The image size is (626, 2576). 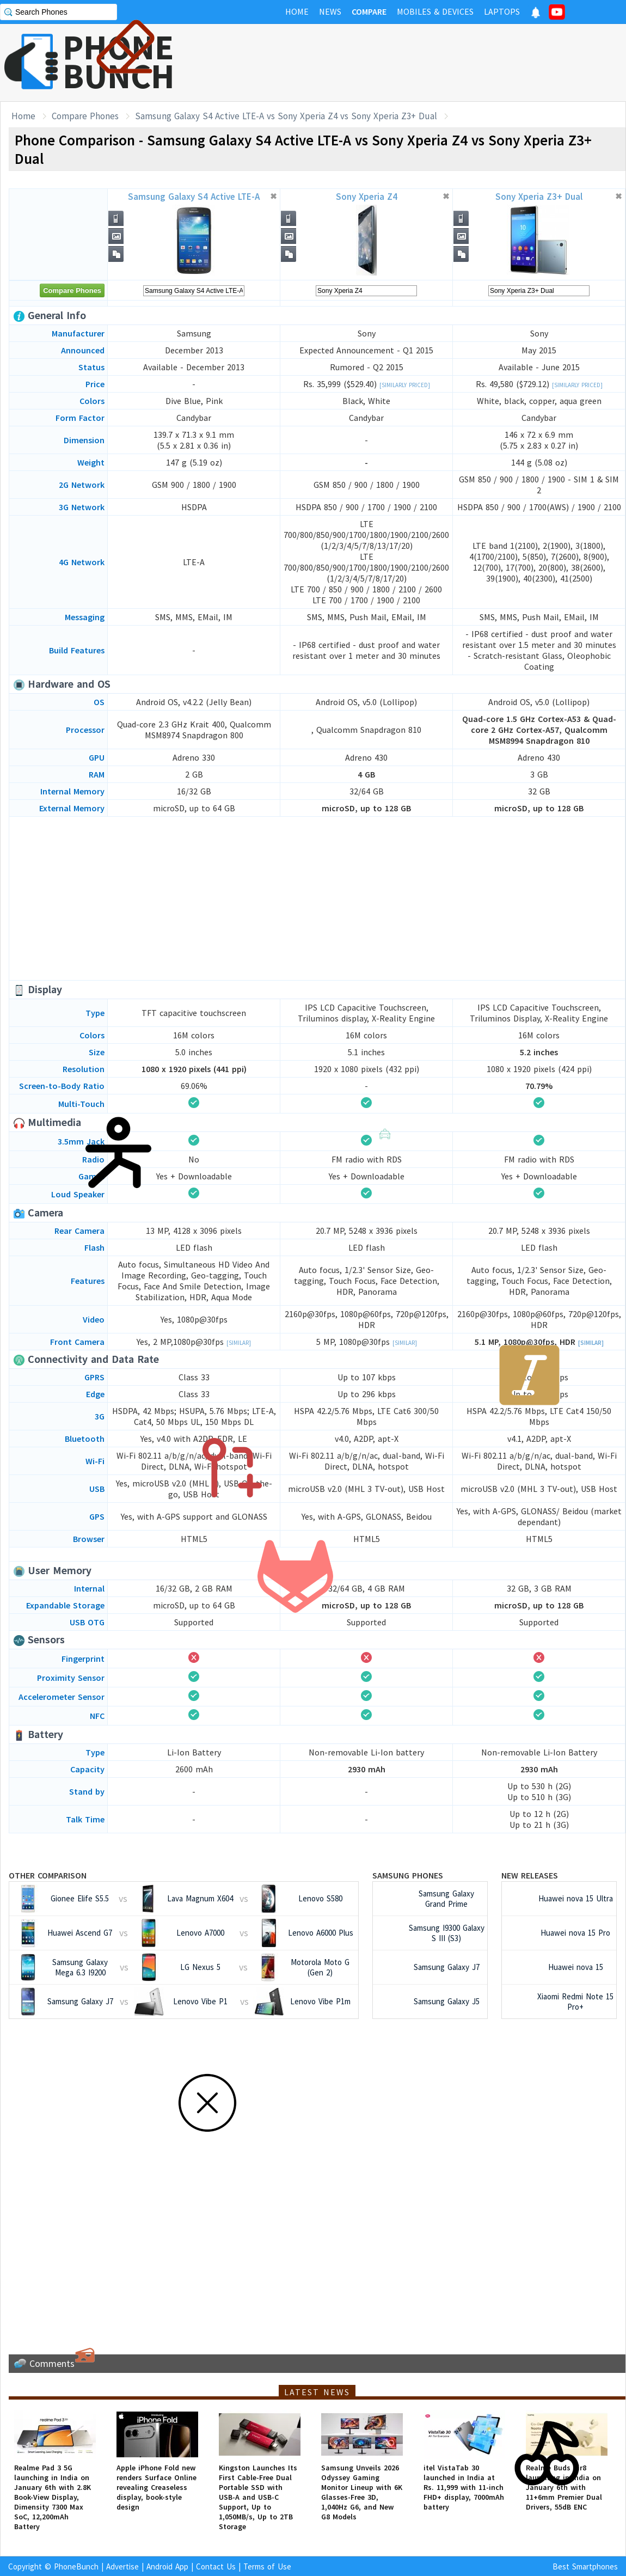 I want to click on erase or clear content, so click(x=125, y=46).